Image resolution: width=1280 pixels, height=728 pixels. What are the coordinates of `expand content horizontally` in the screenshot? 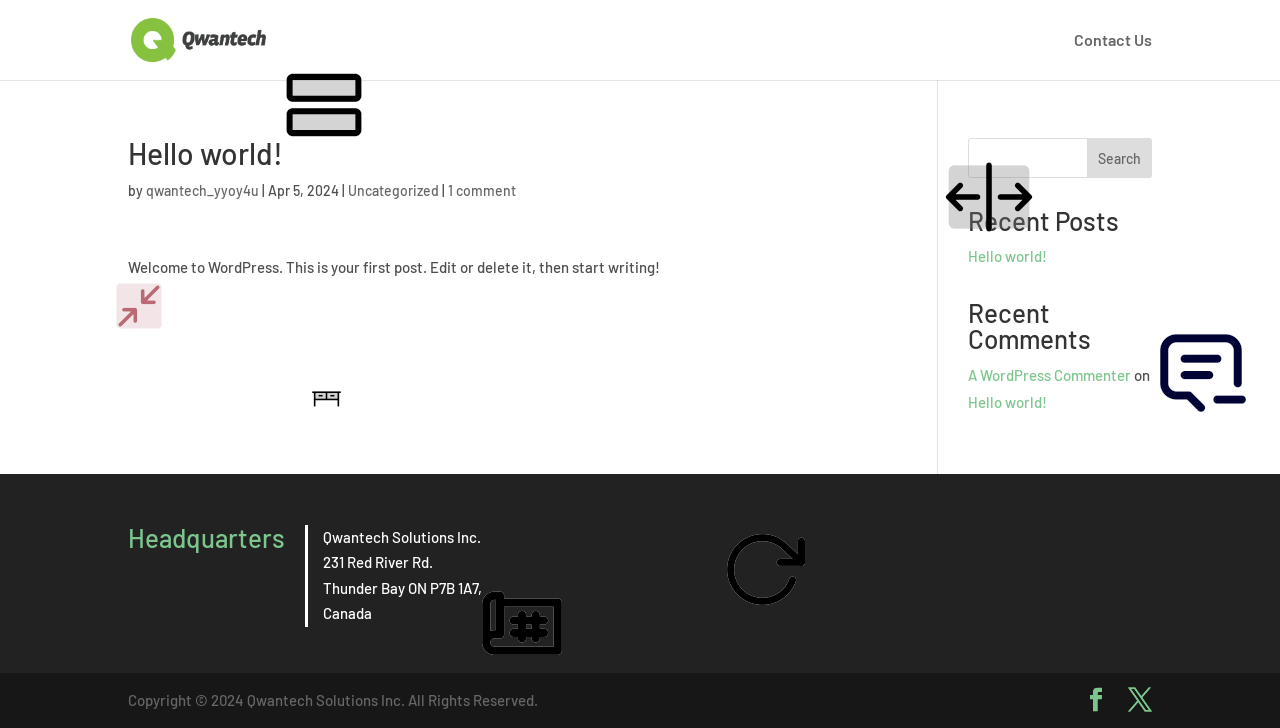 It's located at (989, 197).